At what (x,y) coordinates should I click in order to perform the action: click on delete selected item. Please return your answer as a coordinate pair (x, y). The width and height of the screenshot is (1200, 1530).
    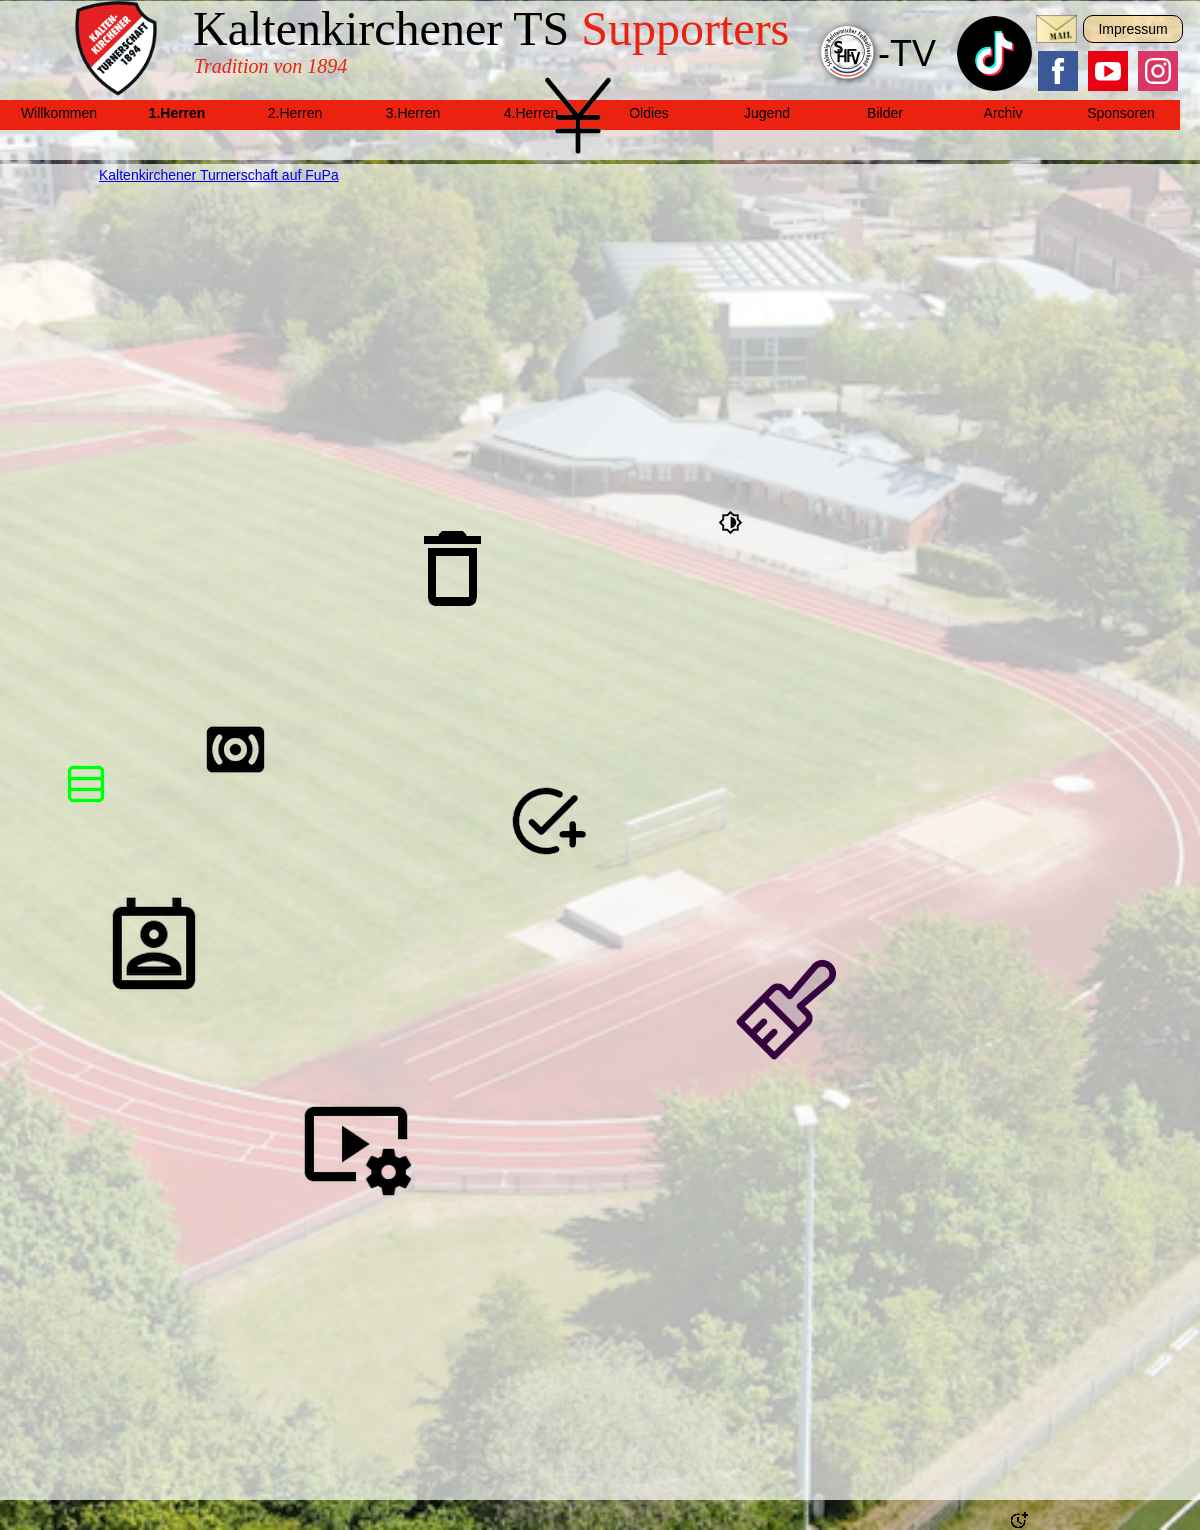
    Looking at the image, I should click on (452, 568).